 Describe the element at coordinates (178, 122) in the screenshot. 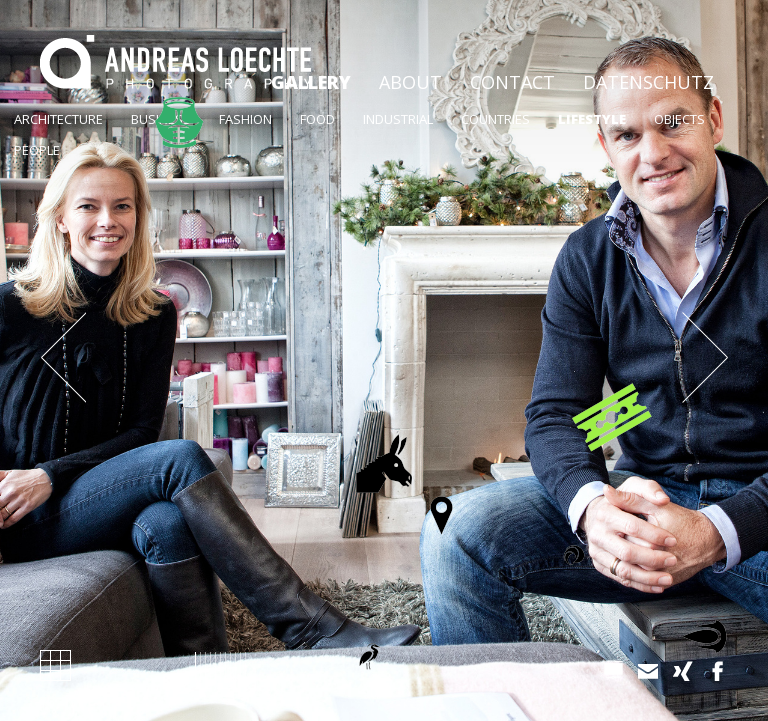

I see `equip leather armor to your character` at that location.